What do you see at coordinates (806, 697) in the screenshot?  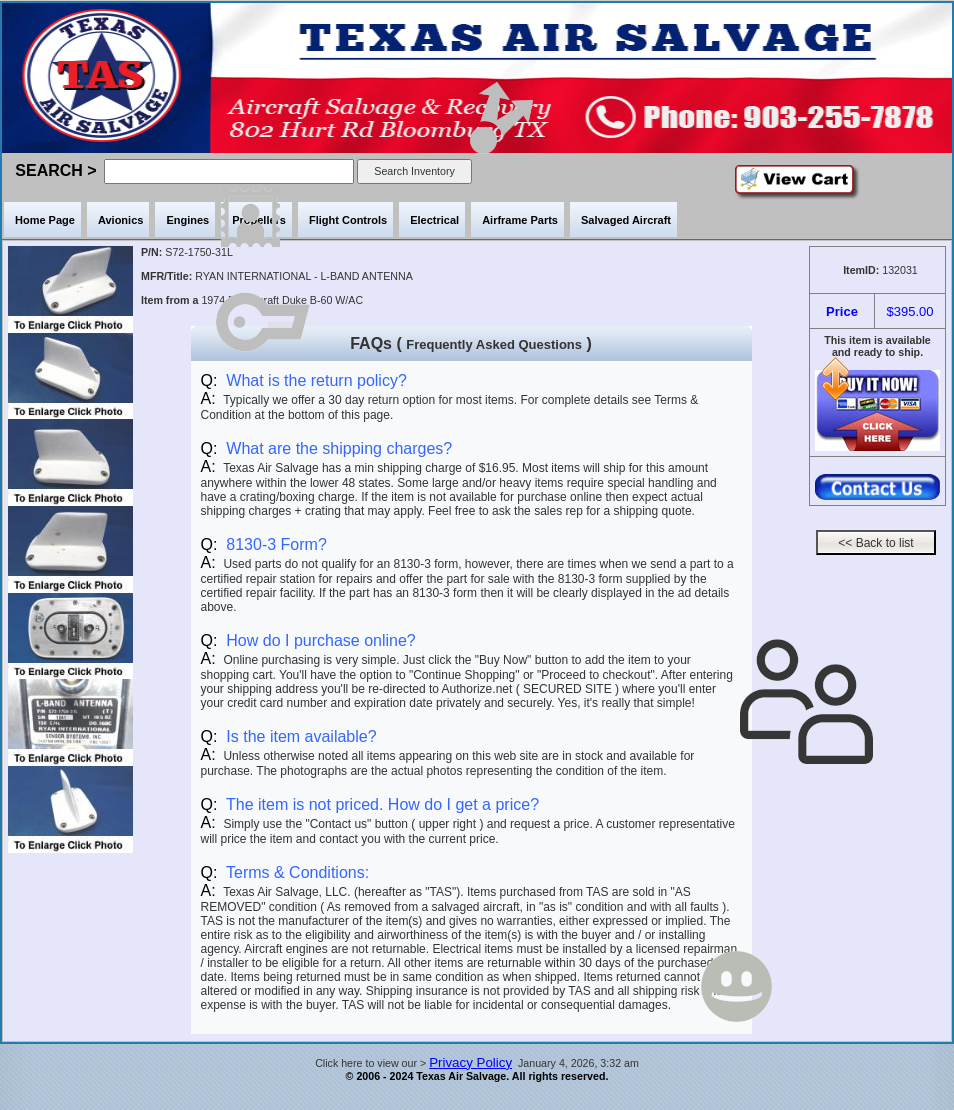 I see `access user account settings` at bounding box center [806, 697].